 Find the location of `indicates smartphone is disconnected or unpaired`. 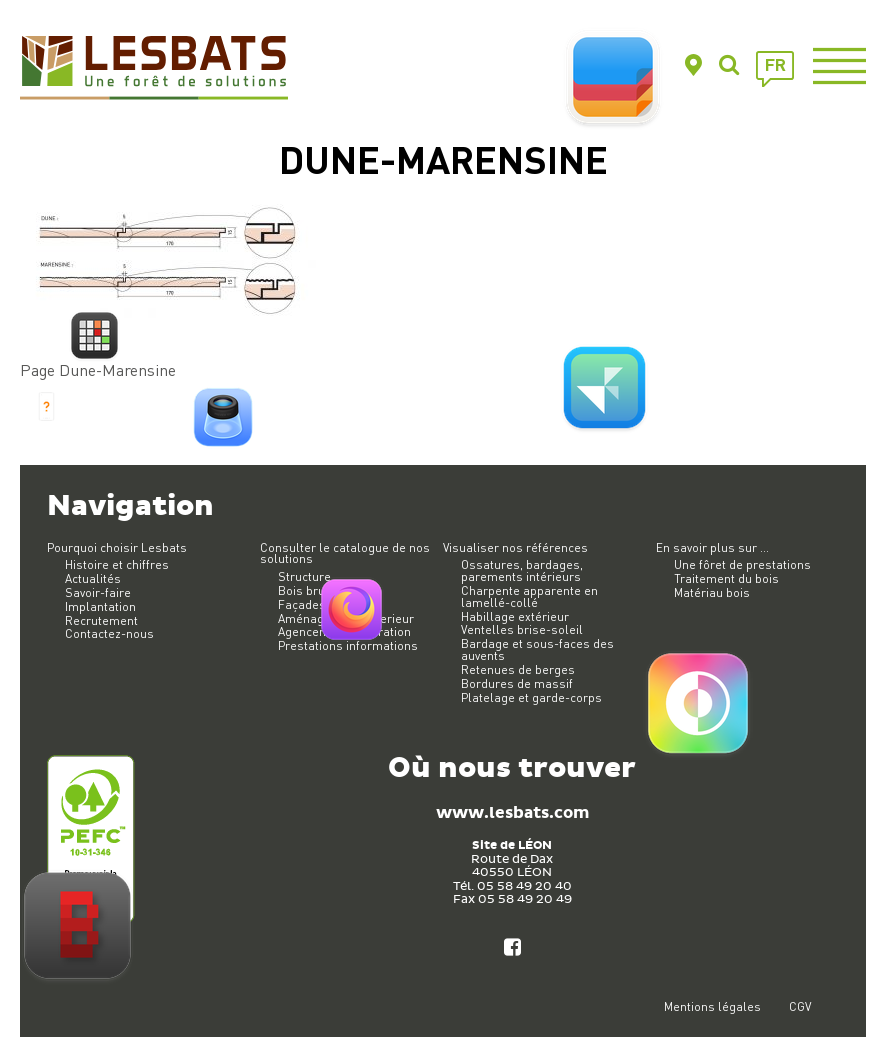

indicates smartphone is disconnected or unpaired is located at coordinates (46, 406).